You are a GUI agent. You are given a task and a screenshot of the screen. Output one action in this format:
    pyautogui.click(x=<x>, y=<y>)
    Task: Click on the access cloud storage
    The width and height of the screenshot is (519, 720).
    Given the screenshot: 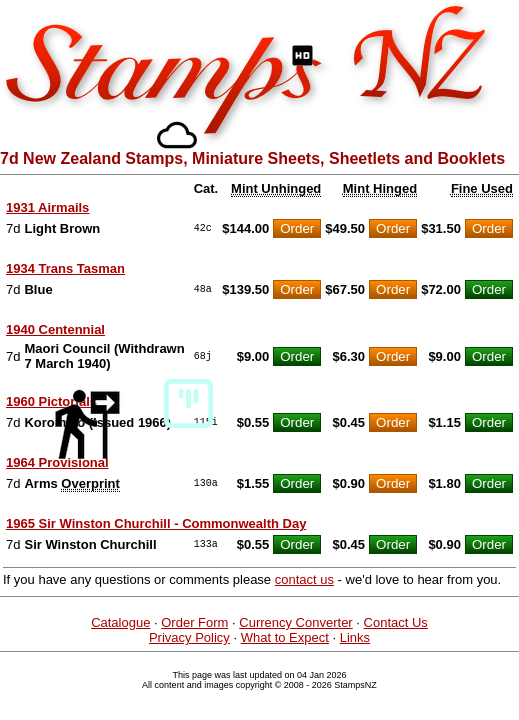 What is the action you would take?
    pyautogui.click(x=177, y=135)
    